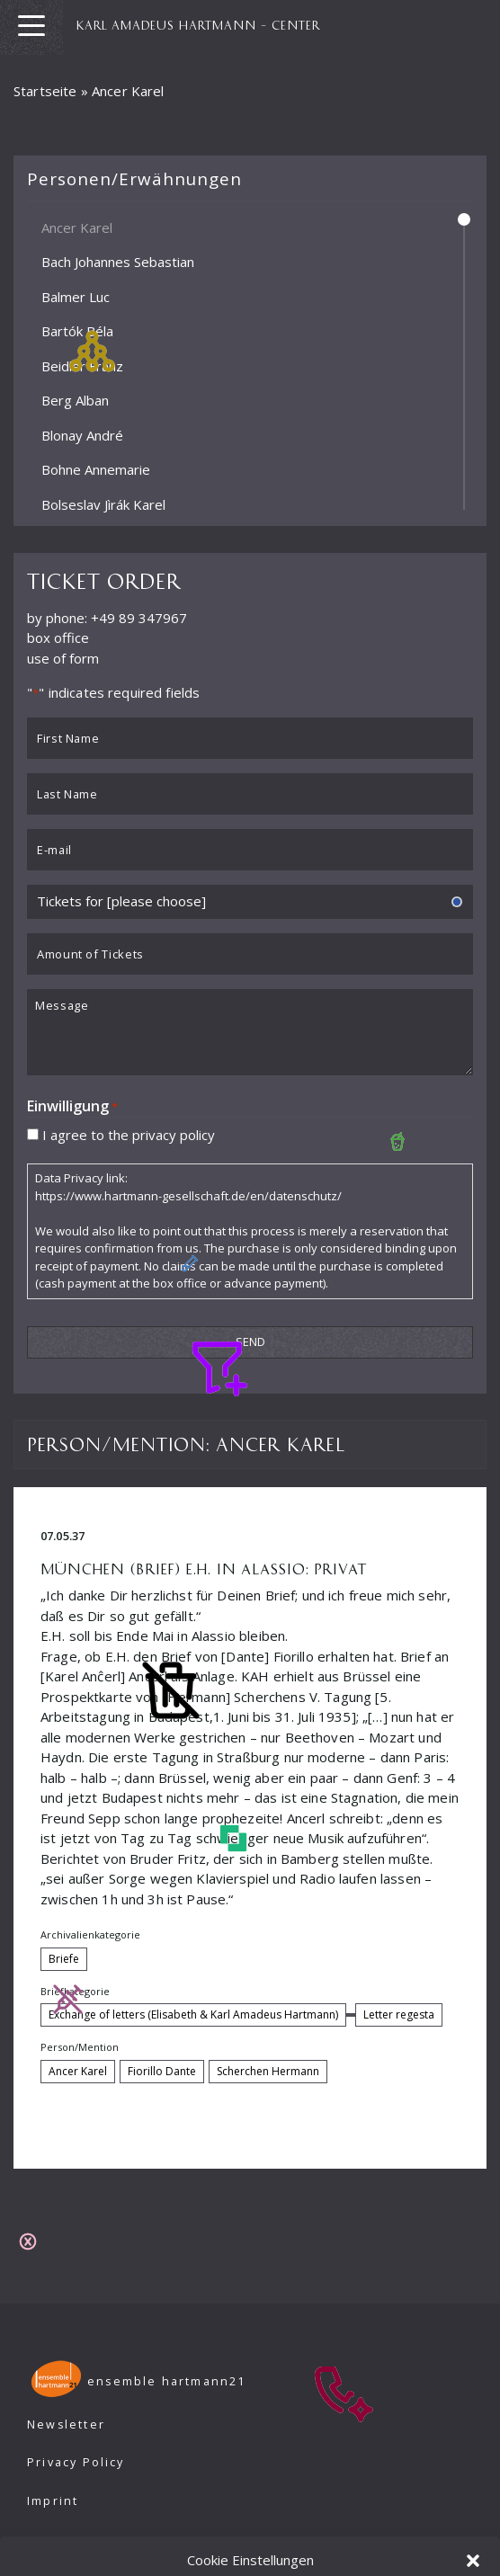  Describe the element at coordinates (28, 2242) in the screenshot. I see `xbox x button indicator` at that location.